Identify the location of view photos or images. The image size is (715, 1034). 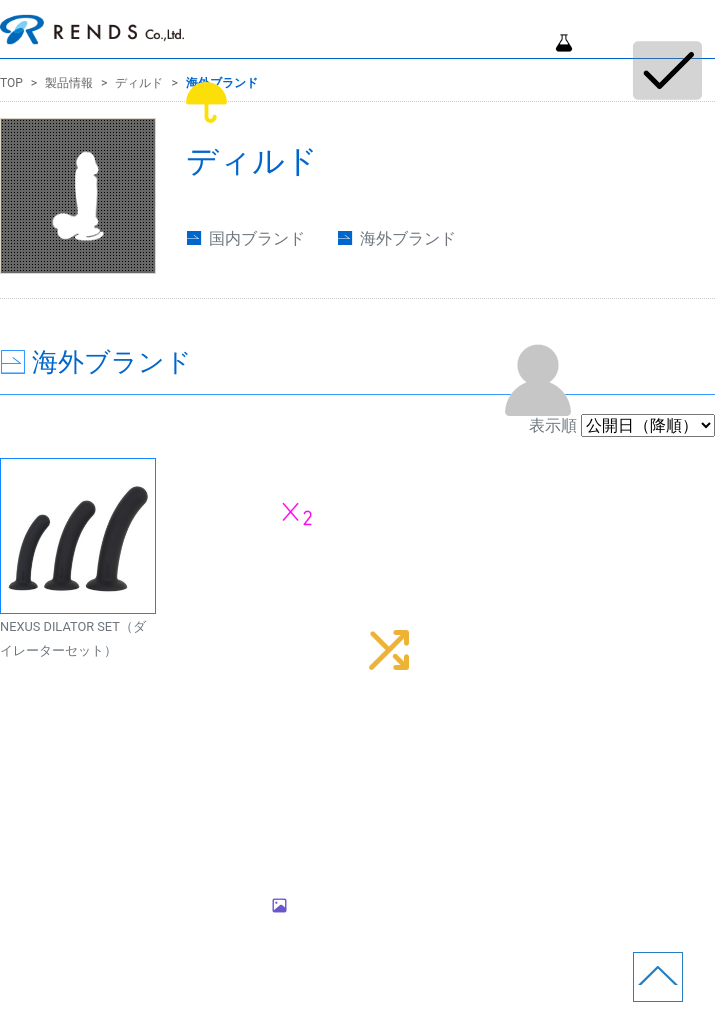
(279, 905).